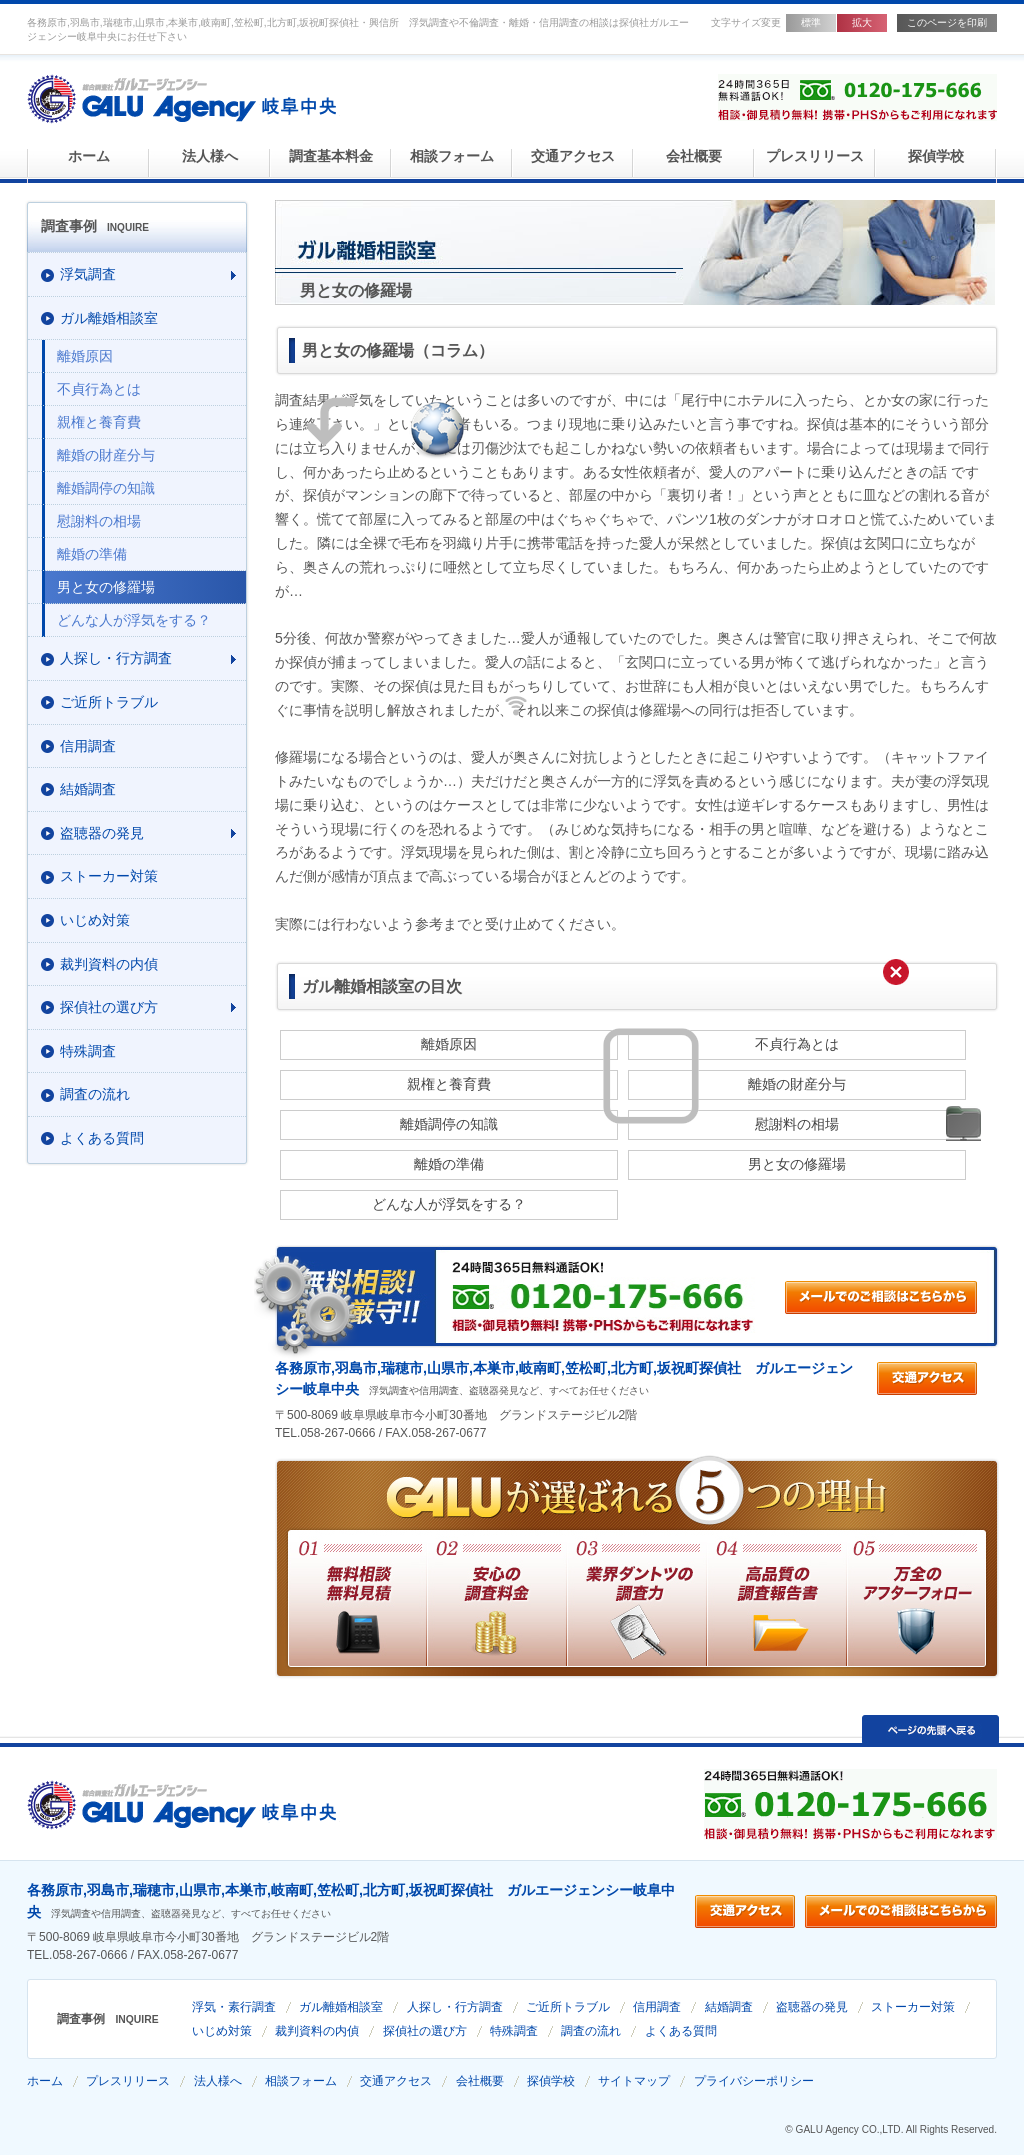 The image size is (1024, 2155). What do you see at coordinates (333, 419) in the screenshot?
I see `rotate object counterclockwise` at bounding box center [333, 419].